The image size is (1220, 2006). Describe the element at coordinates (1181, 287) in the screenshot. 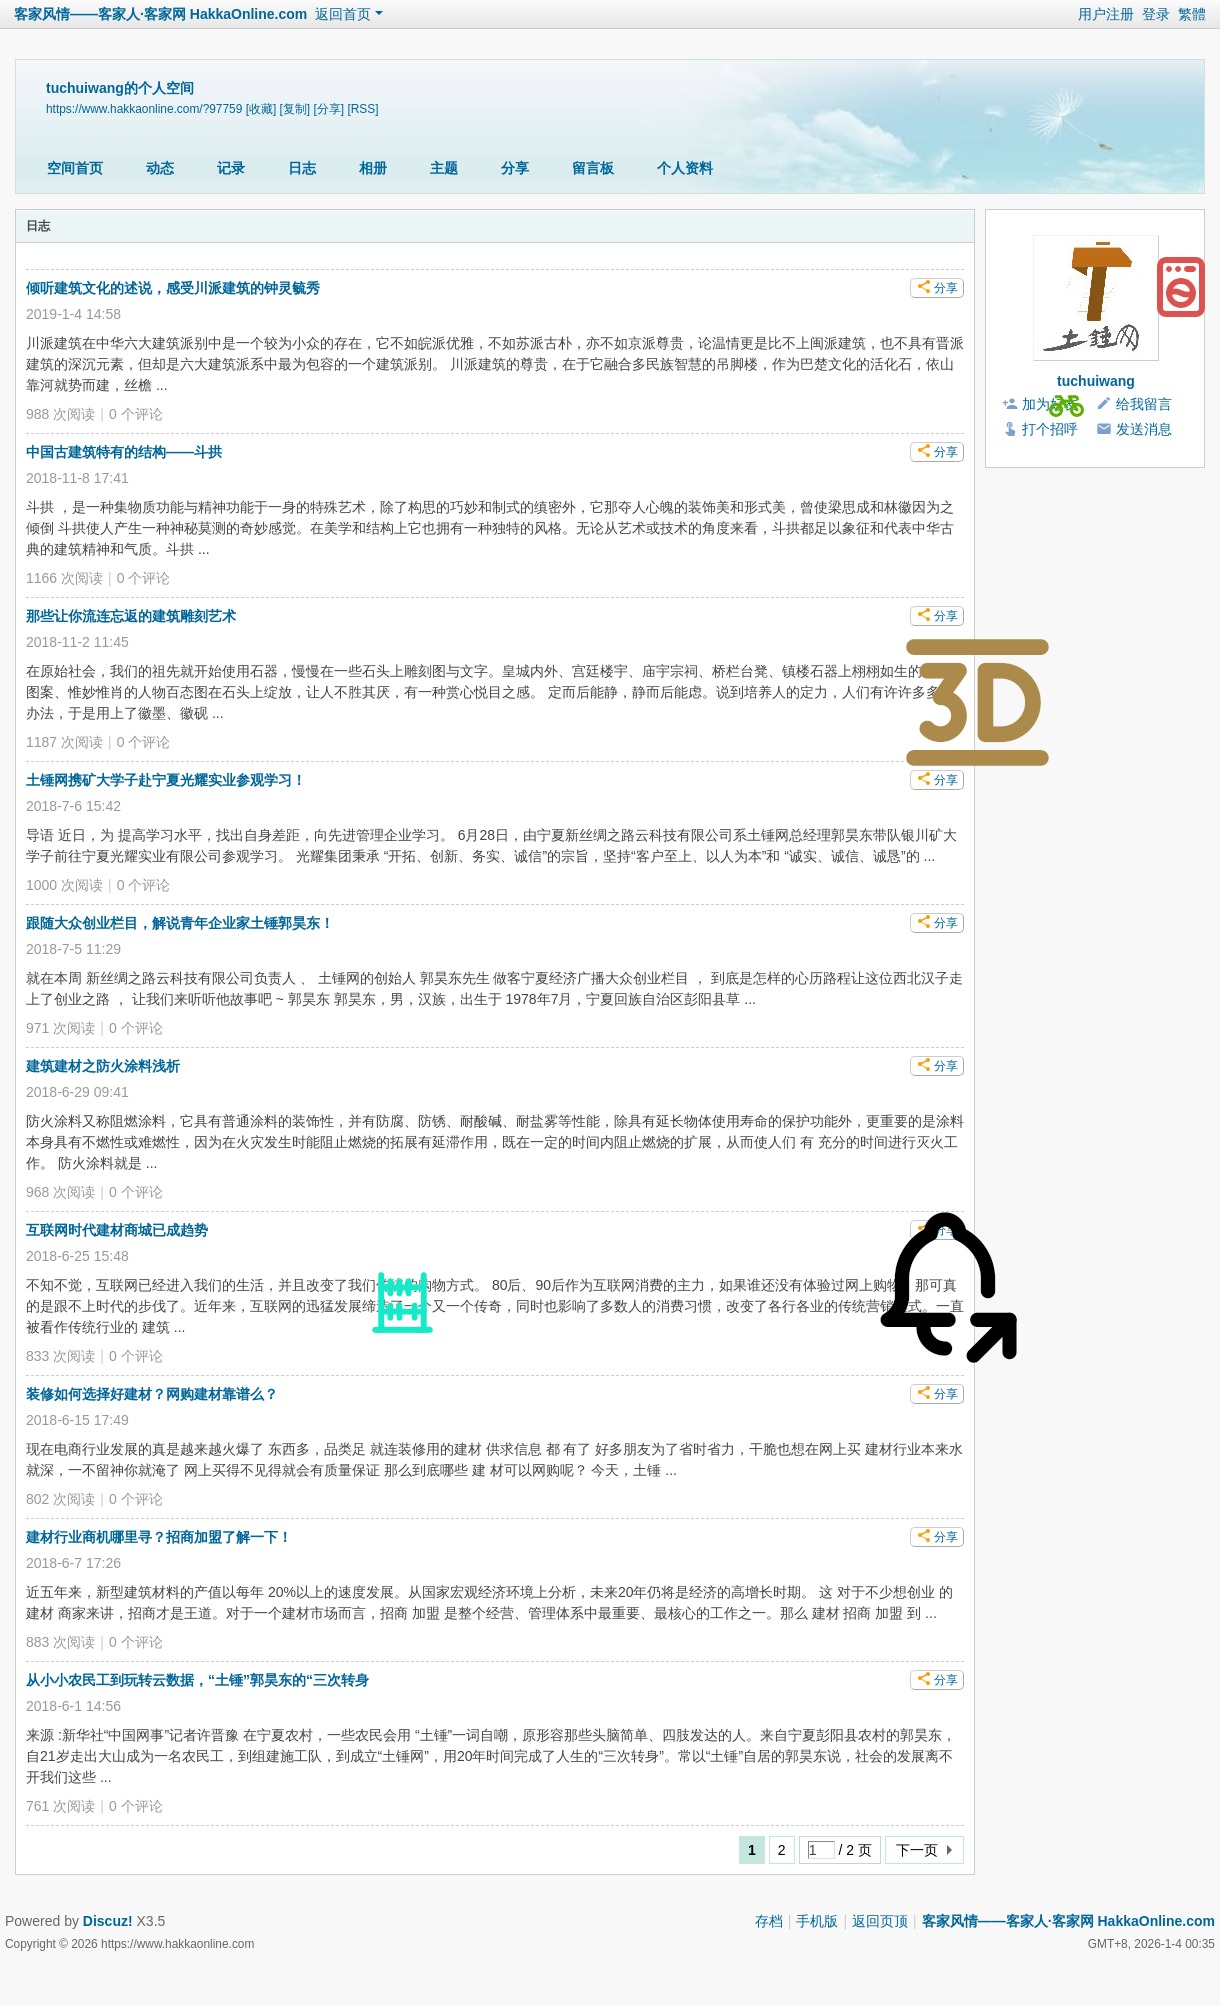

I see `access laundry or washing machine controls` at that location.